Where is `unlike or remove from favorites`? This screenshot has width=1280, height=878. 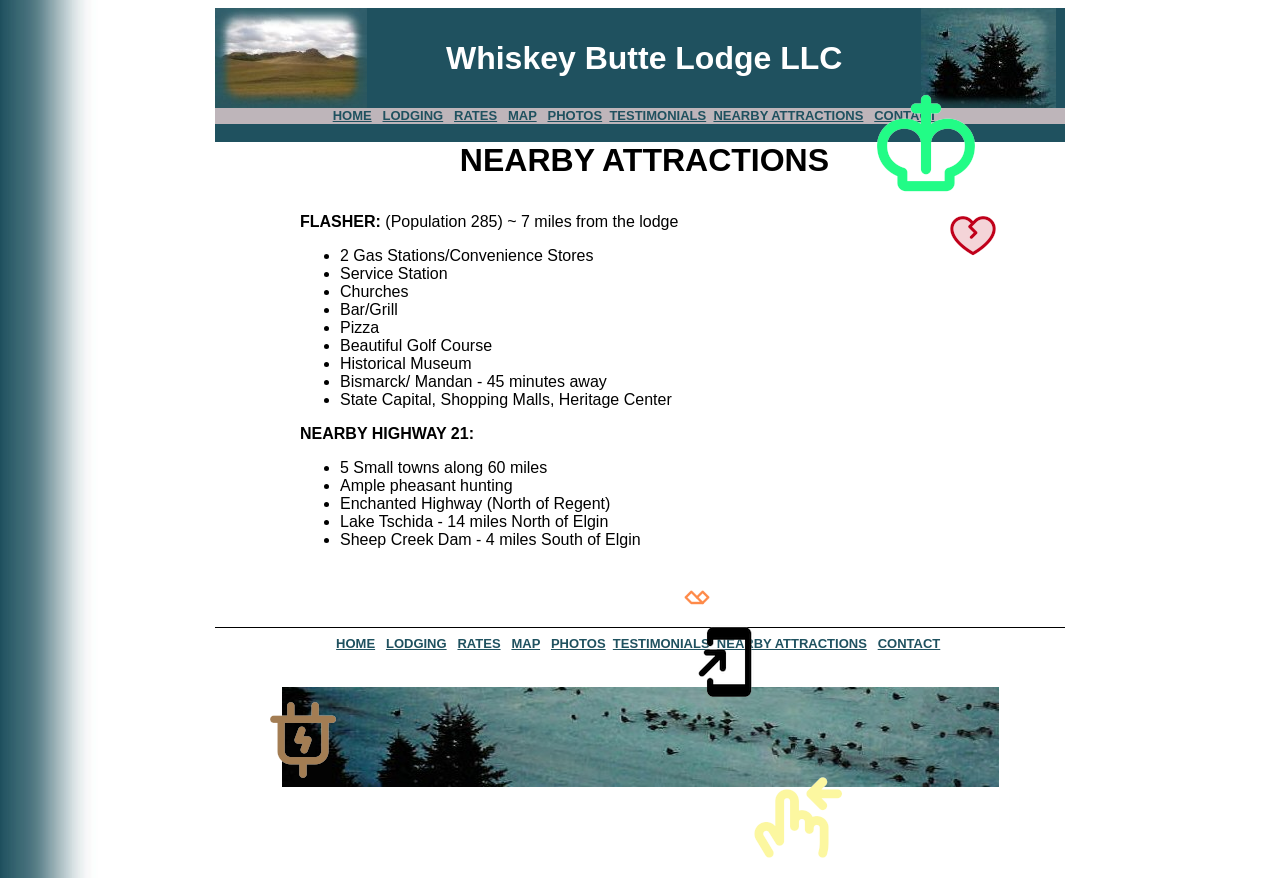
unlike or remove from favorites is located at coordinates (973, 234).